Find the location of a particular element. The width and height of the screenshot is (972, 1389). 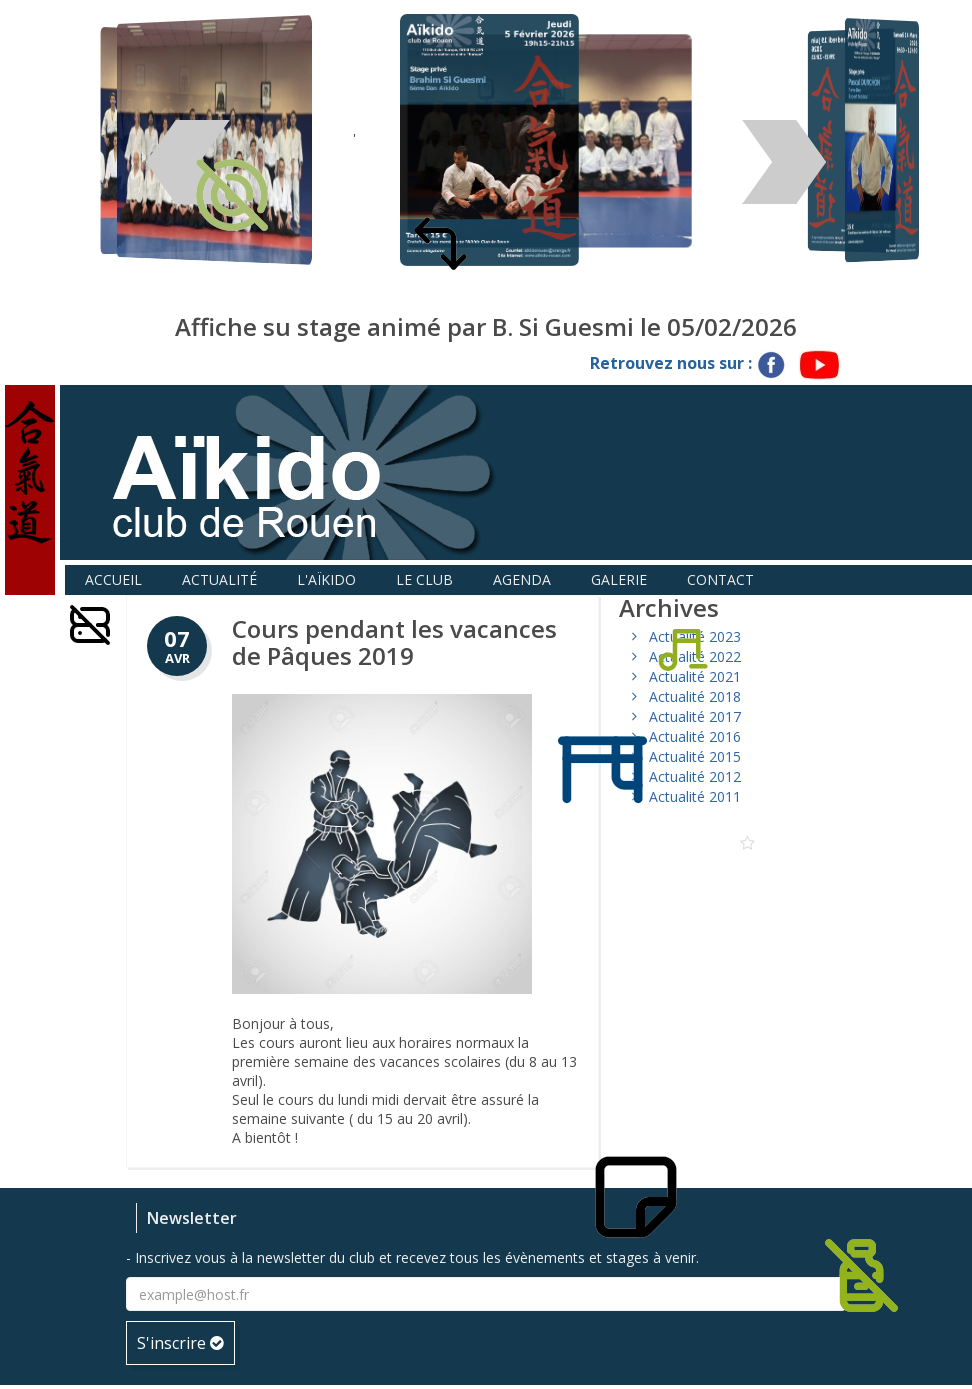

access workspace or desk booking is located at coordinates (602, 767).